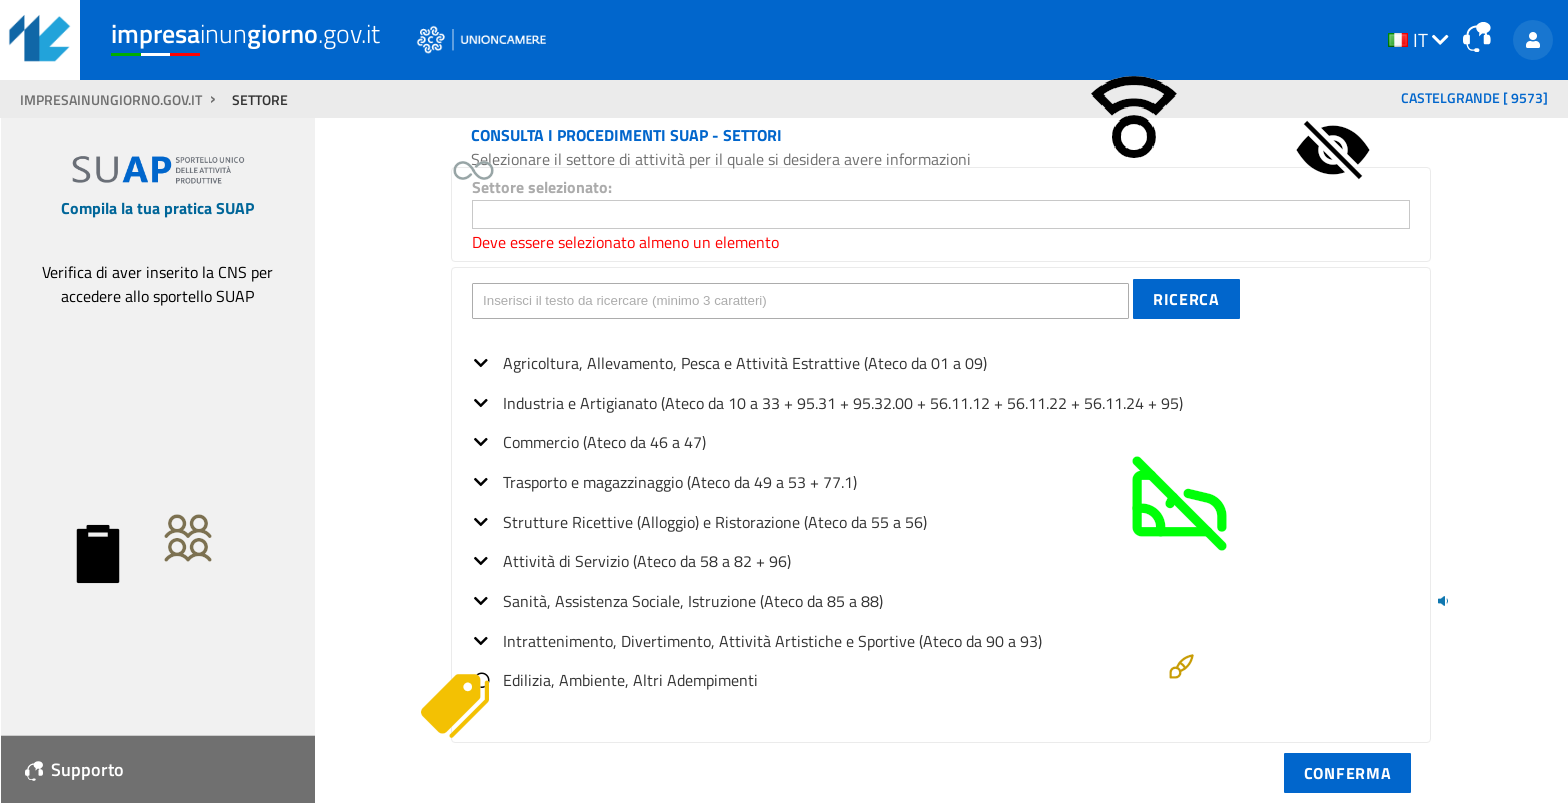 This screenshot has height=803, width=1568. What do you see at coordinates (1181, 666) in the screenshot?
I see `access drawing or painting tools` at bounding box center [1181, 666].